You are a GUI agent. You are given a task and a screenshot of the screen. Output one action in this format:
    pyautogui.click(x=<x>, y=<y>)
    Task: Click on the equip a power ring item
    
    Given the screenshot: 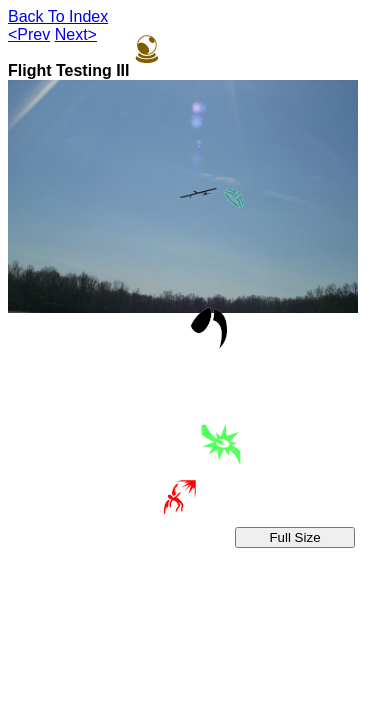 What is the action you would take?
    pyautogui.click(x=234, y=198)
    